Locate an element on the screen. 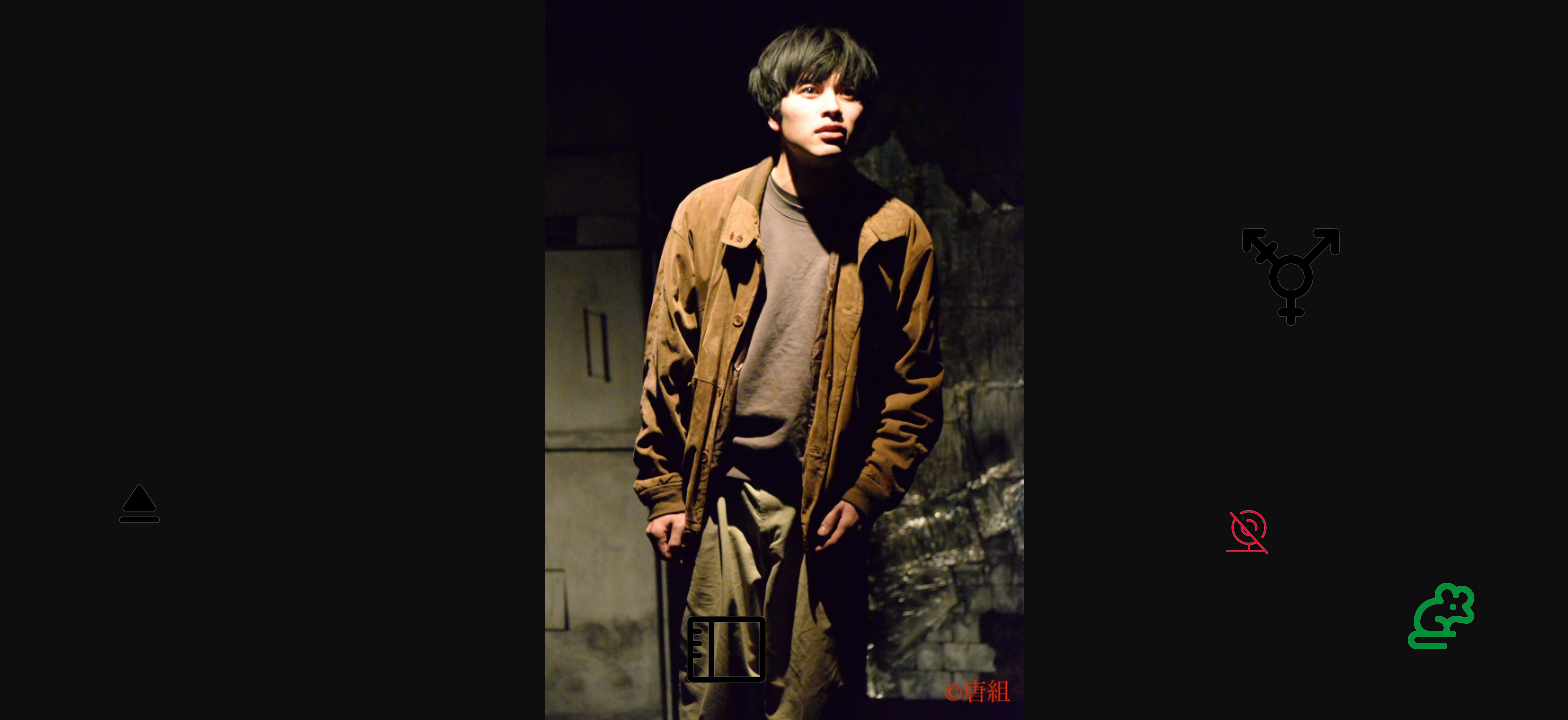  indicates pest control or exterminator services is located at coordinates (1441, 616).